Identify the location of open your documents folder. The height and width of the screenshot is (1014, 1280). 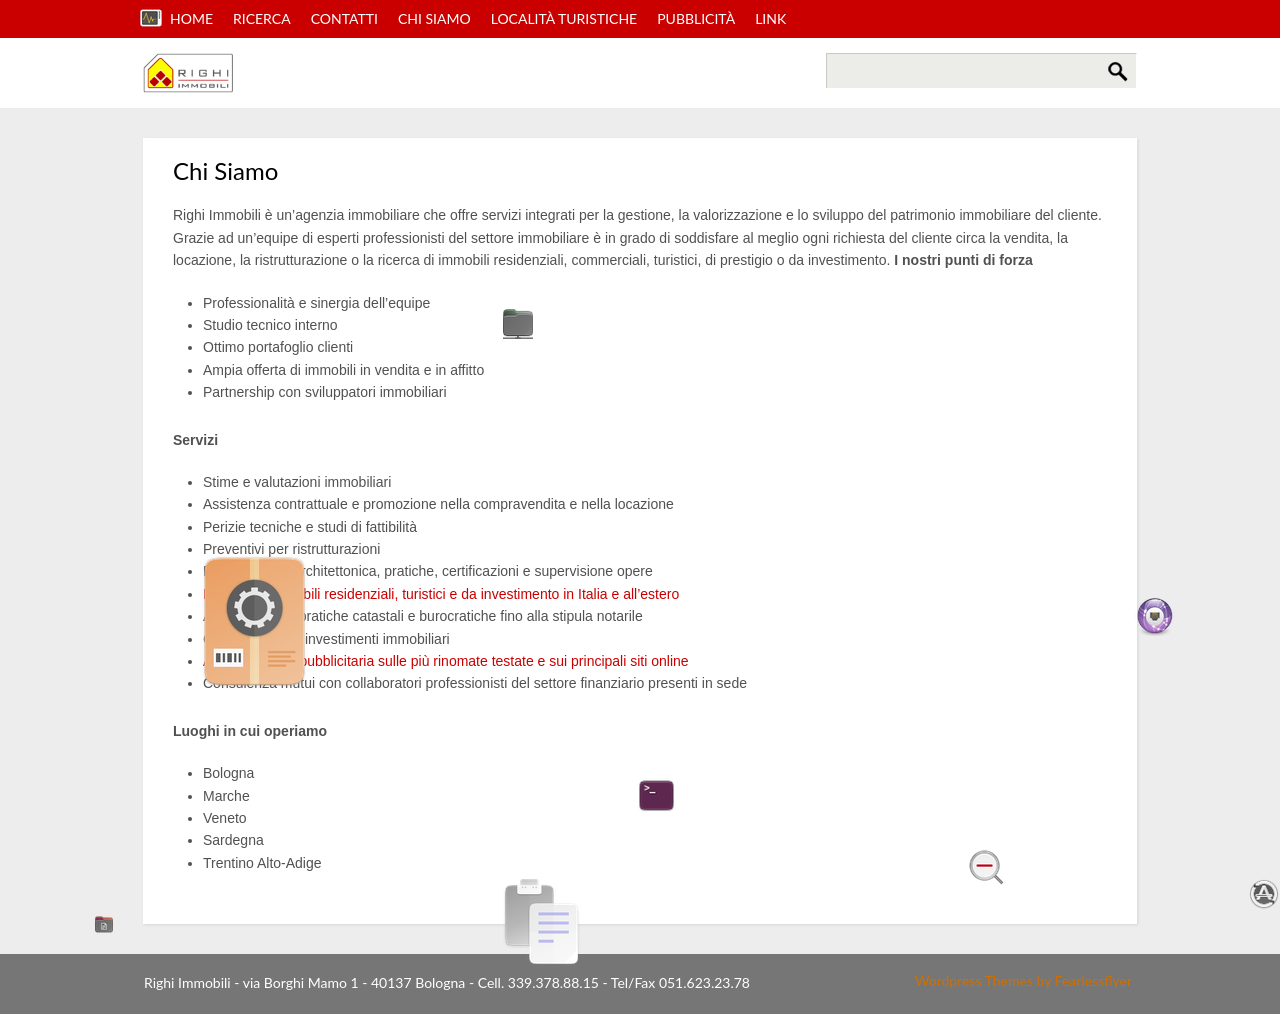
(104, 924).